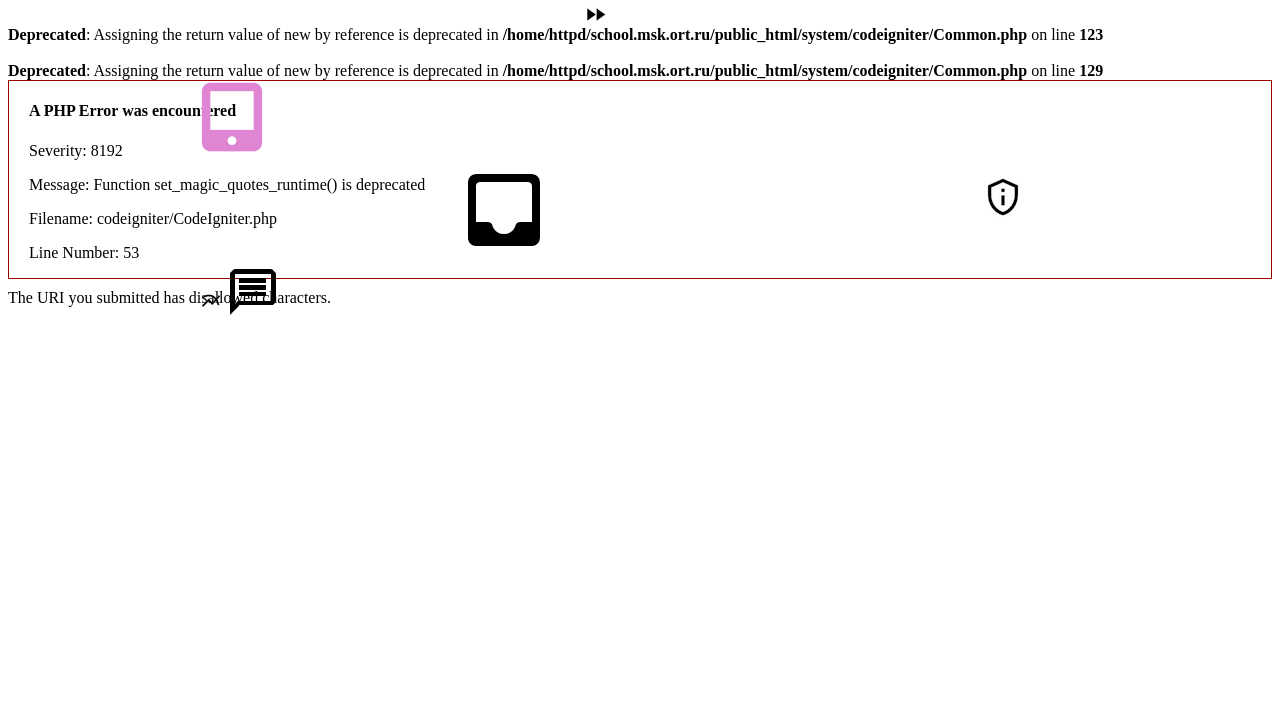 This screenshot has height=720, width=1280. I want to click on indicates tablet device compatibility, so click(232, 117).